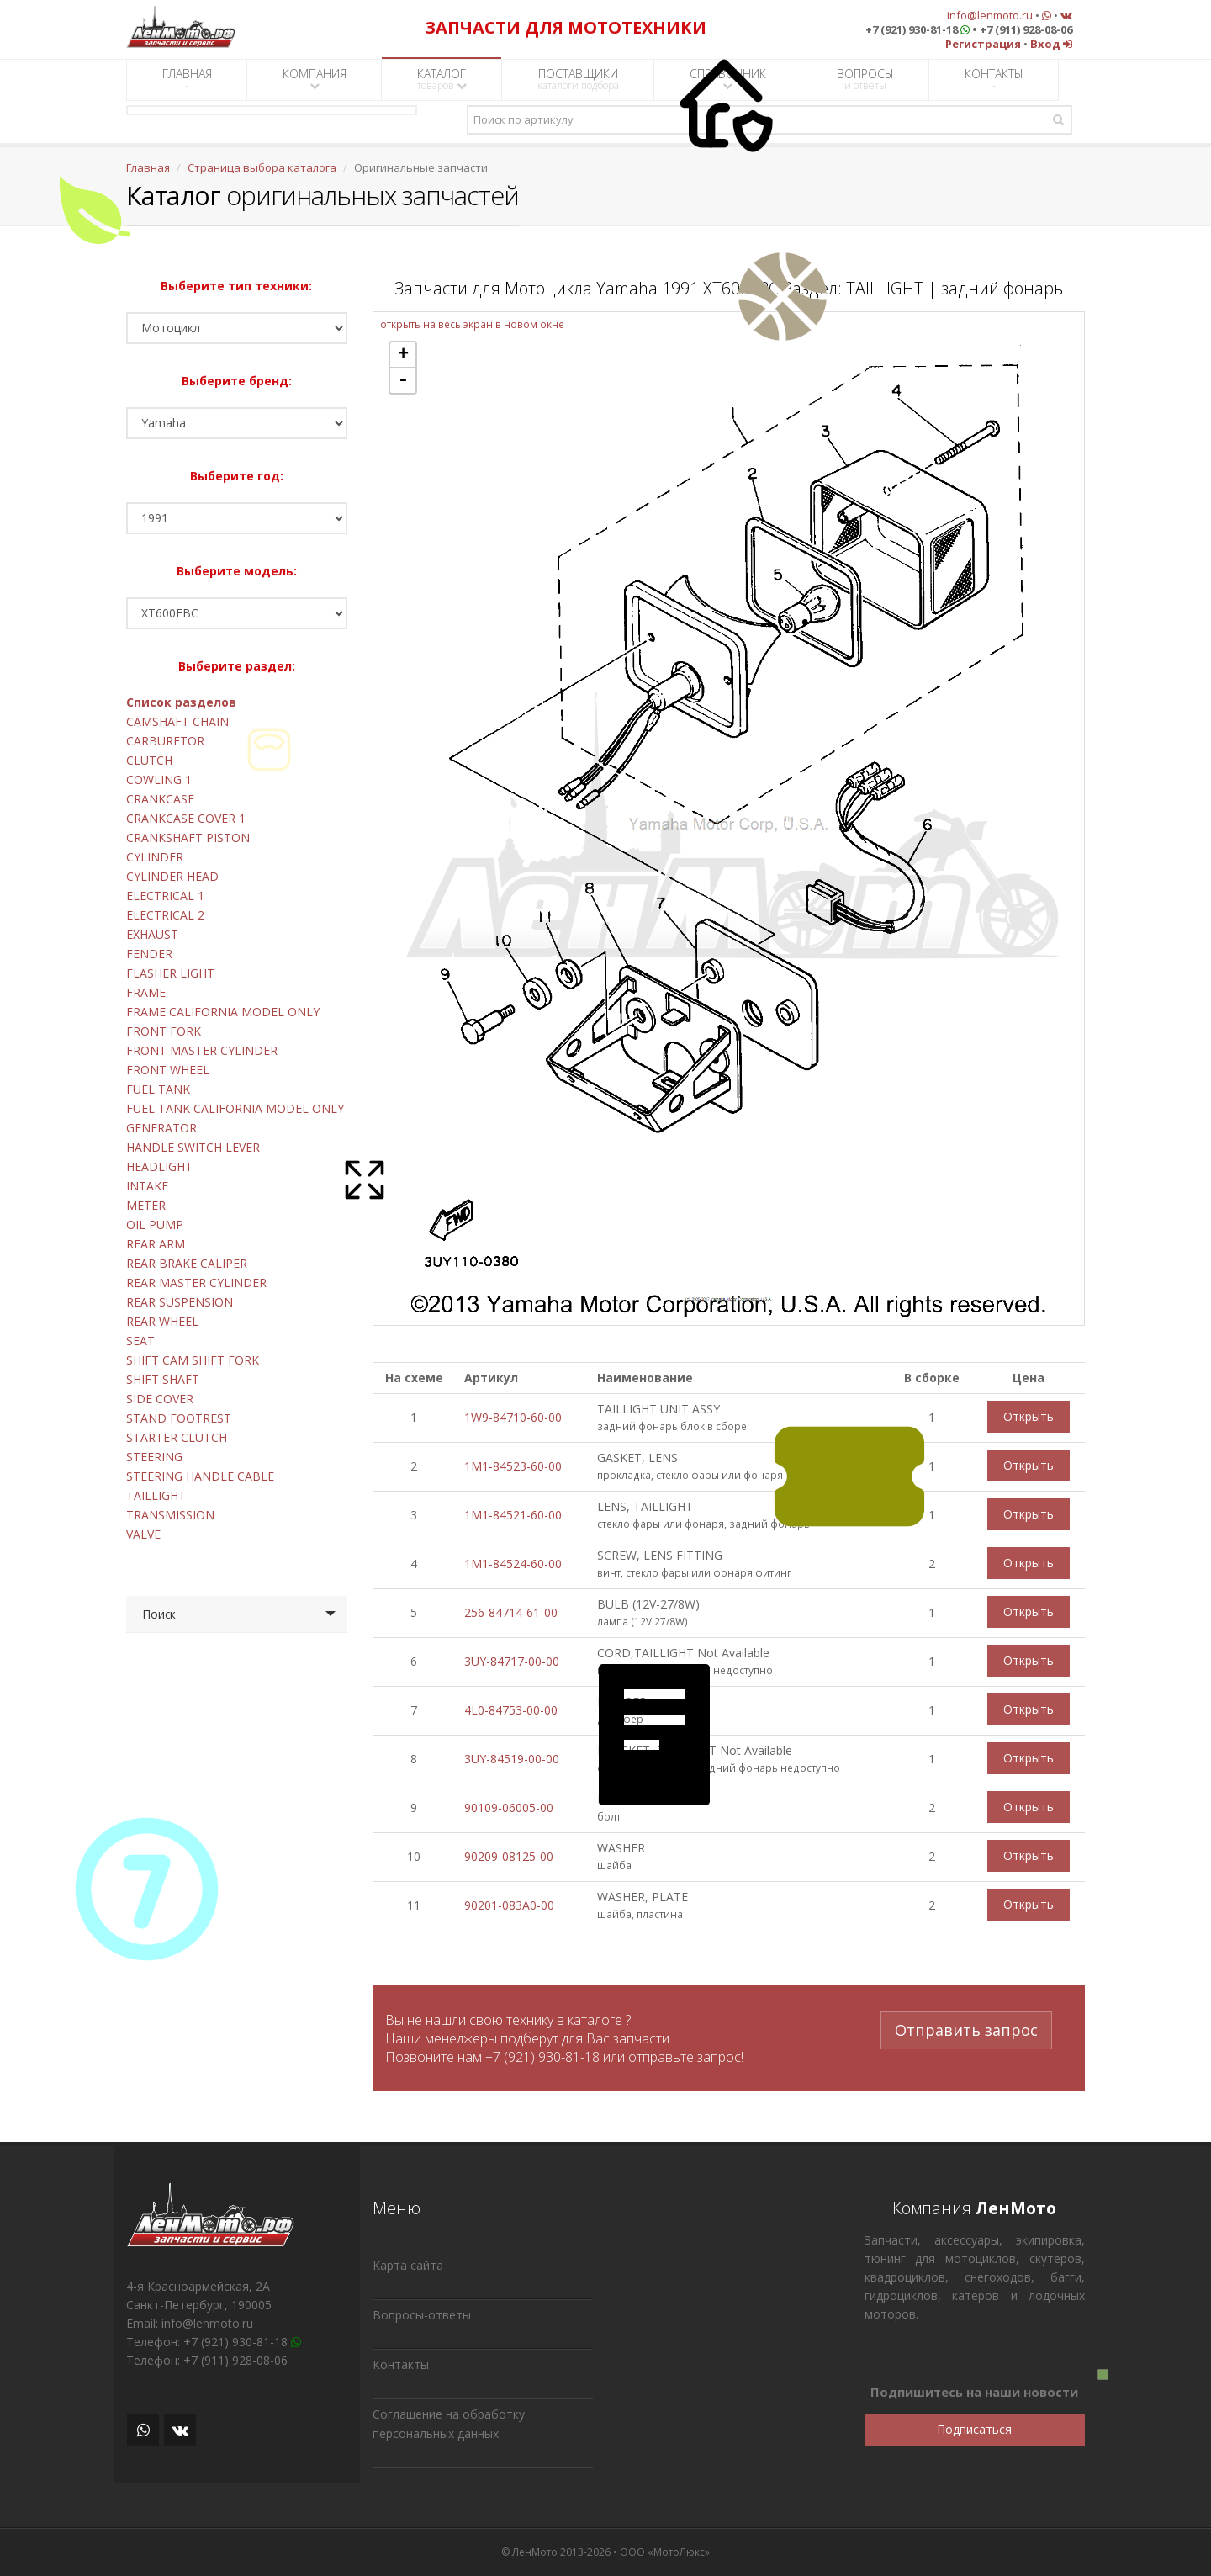  I want to click on home security settings, so click(724, 103).